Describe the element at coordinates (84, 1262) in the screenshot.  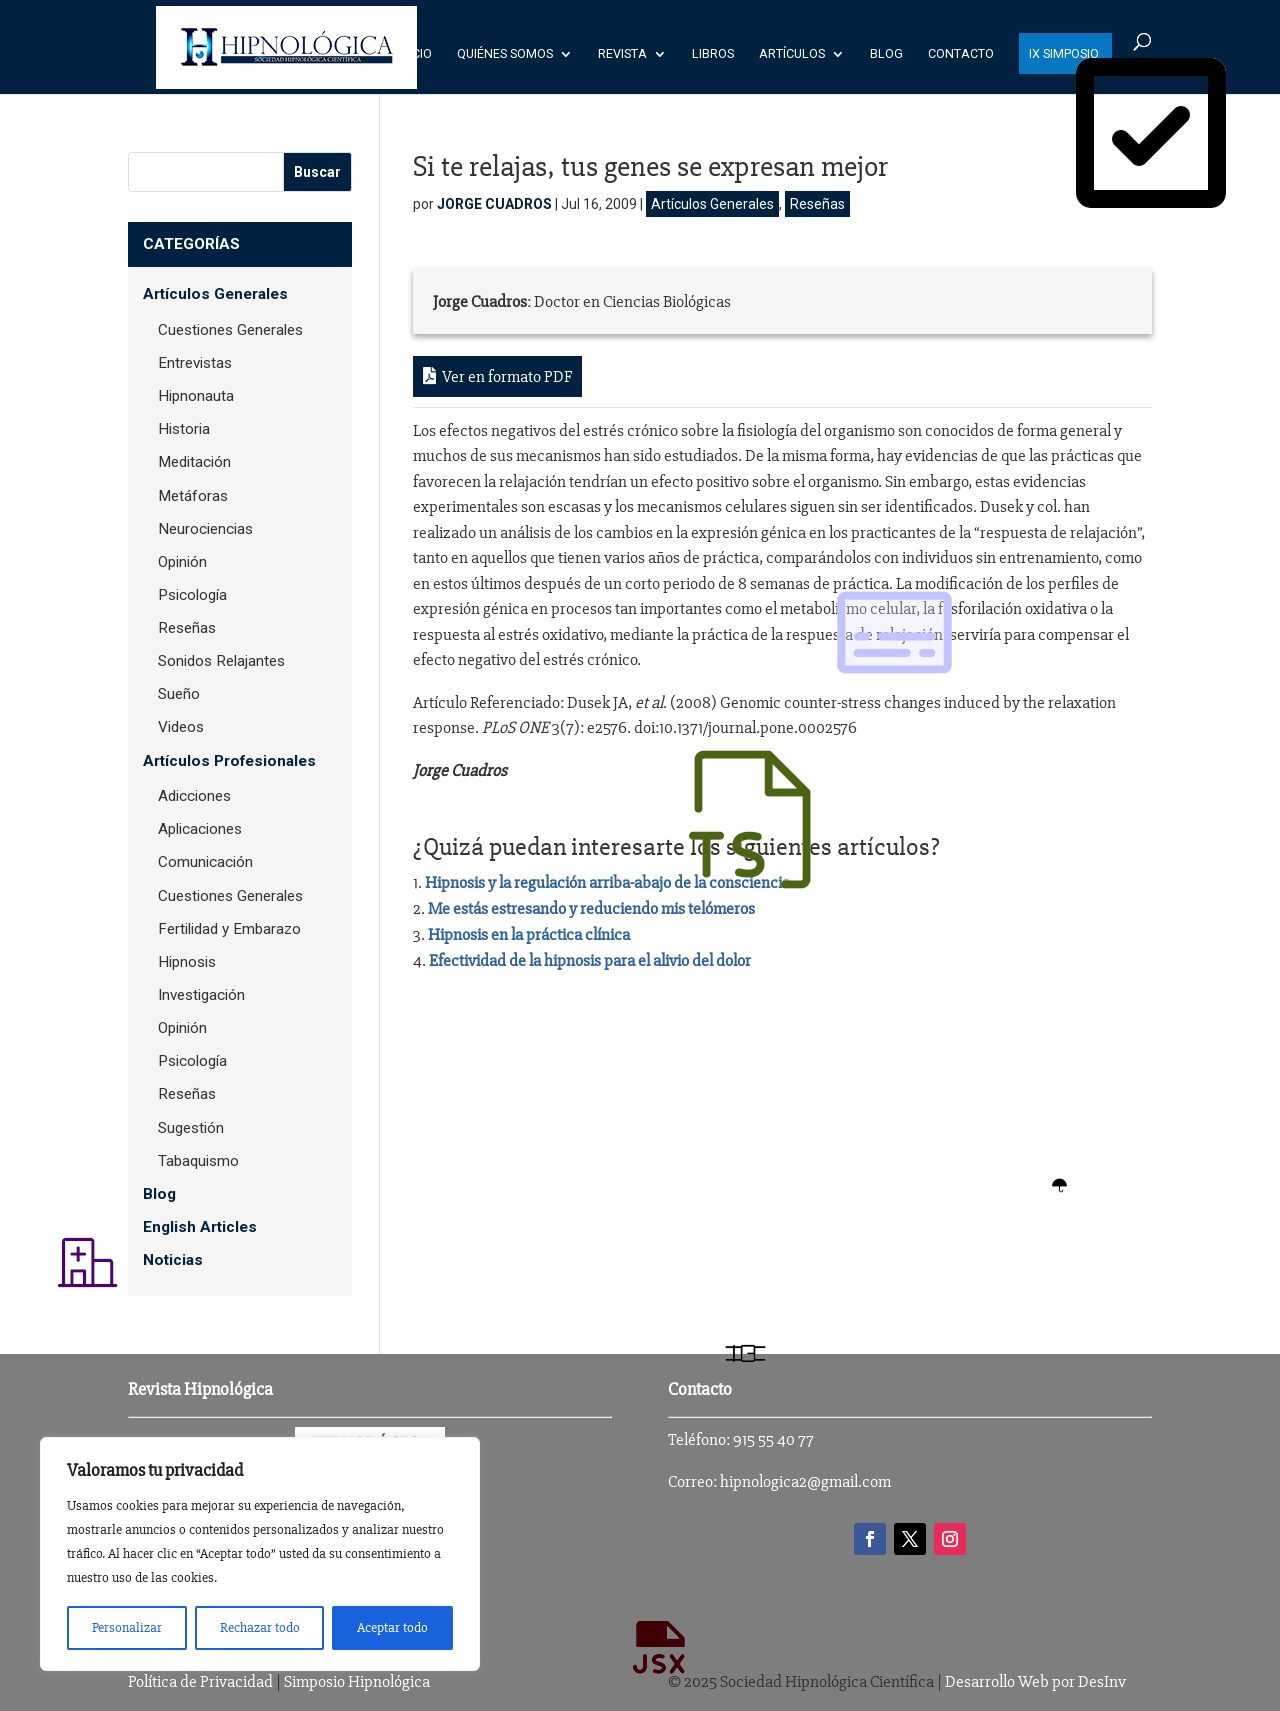
I see `find nearby hospitals or medical facilities` at that location.